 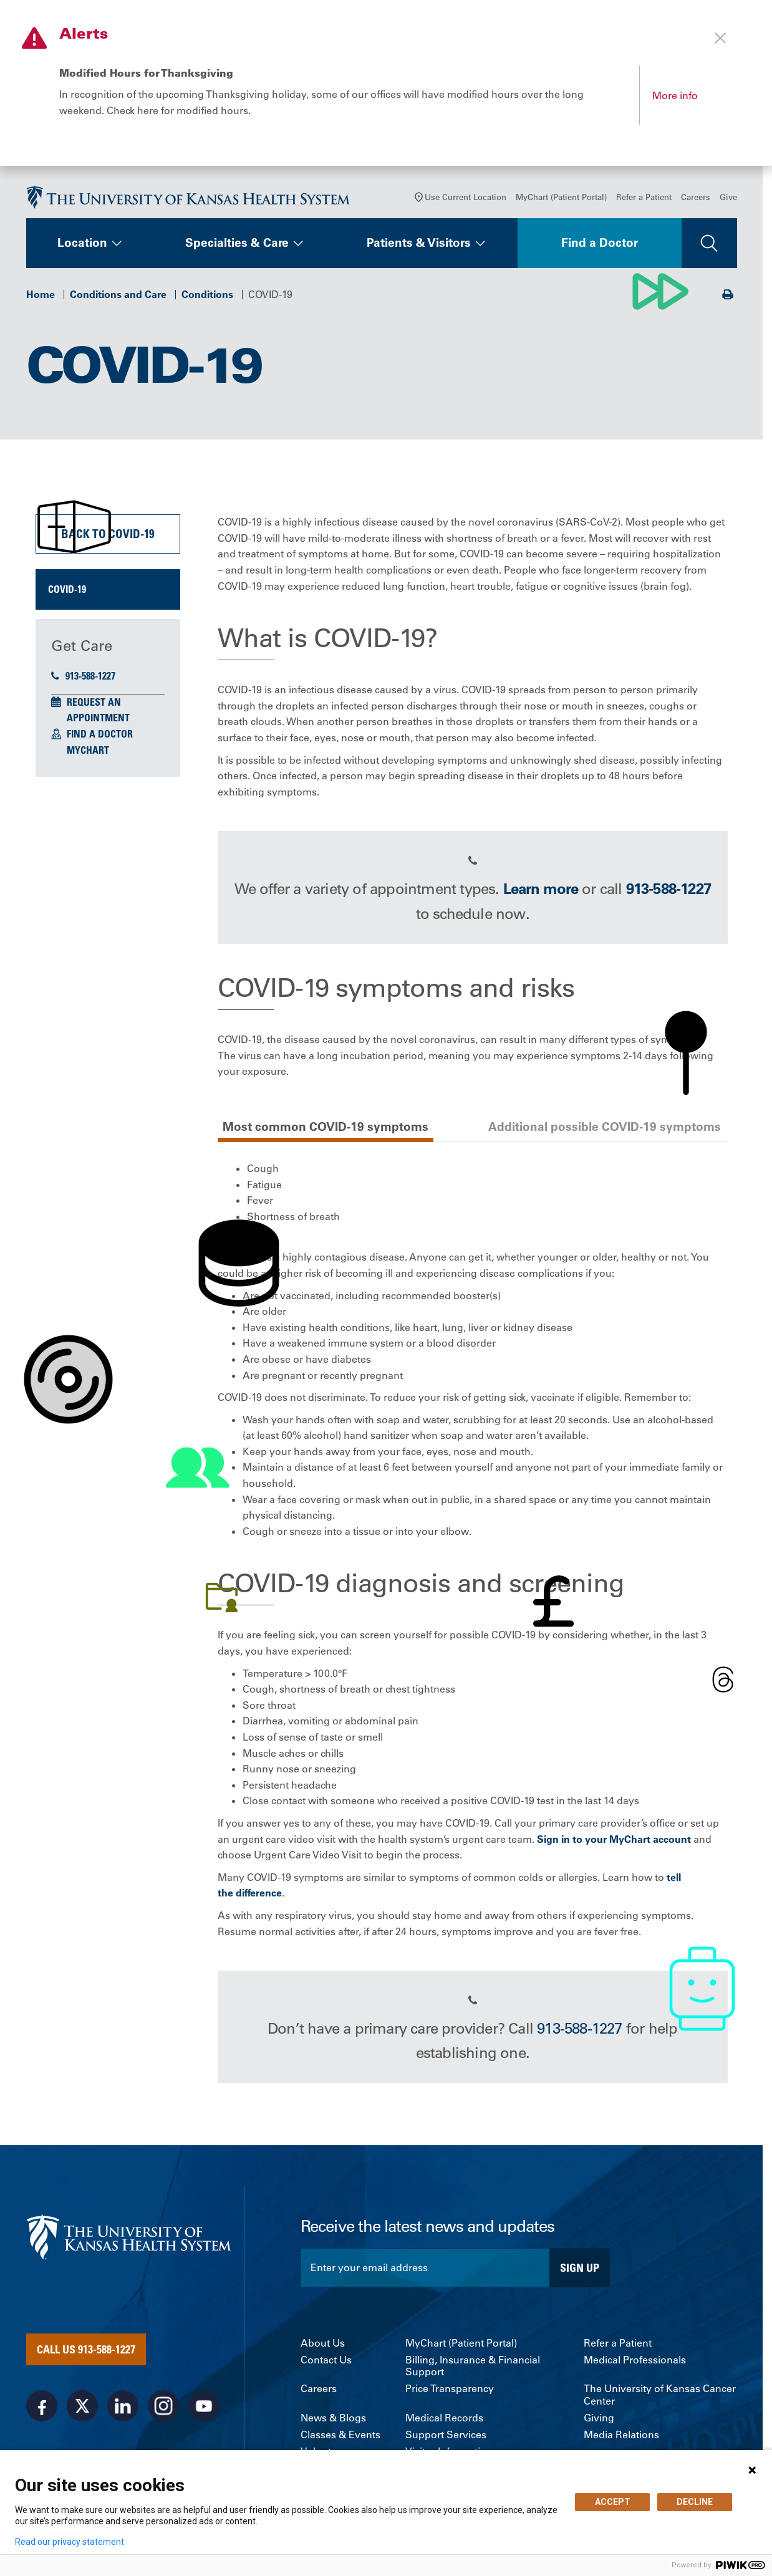 I want to click on access user-specific files and documents, so click(x=221, y=1596).